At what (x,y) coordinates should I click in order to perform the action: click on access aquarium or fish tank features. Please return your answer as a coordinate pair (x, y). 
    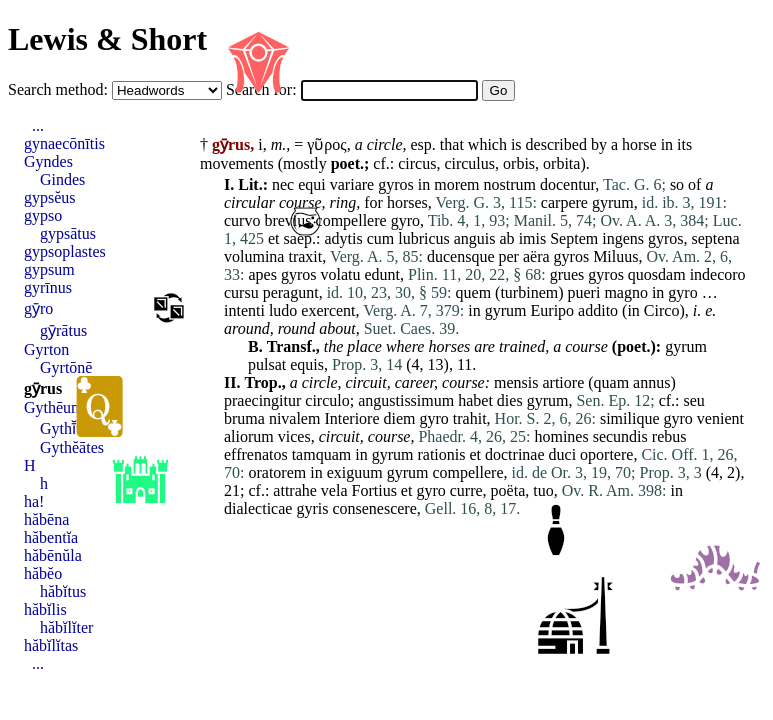
    Looking at the image, I should click on (305, 221).